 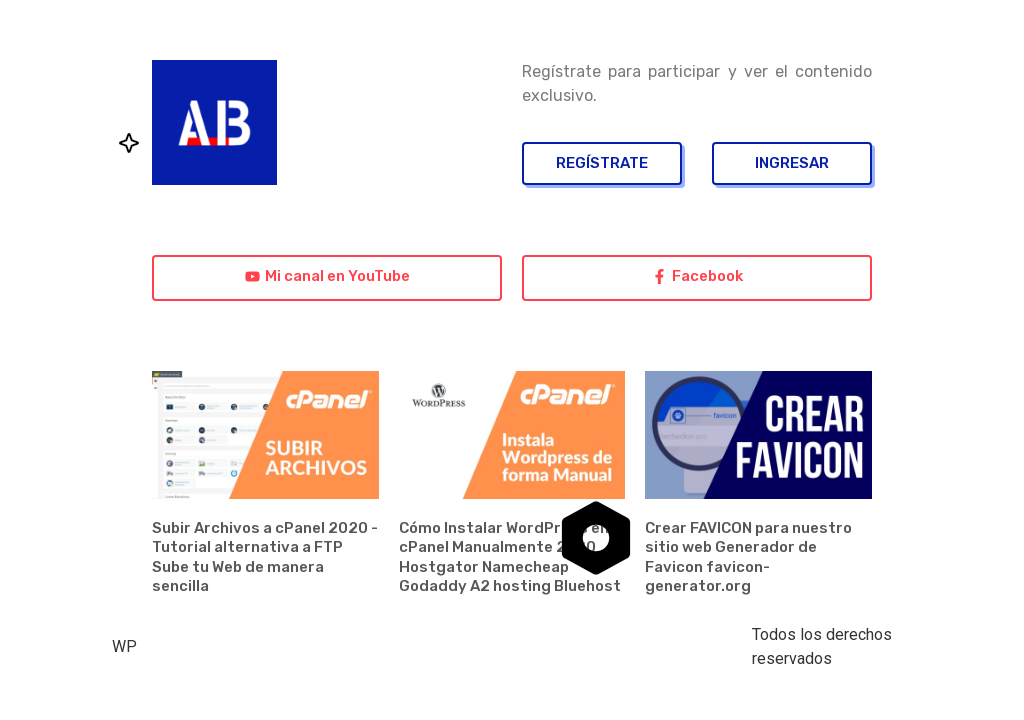 What do you see at coordinates (129, 143) in the screenshot?
I see `indicates a special or featured item` at bounding box center [129, 143].